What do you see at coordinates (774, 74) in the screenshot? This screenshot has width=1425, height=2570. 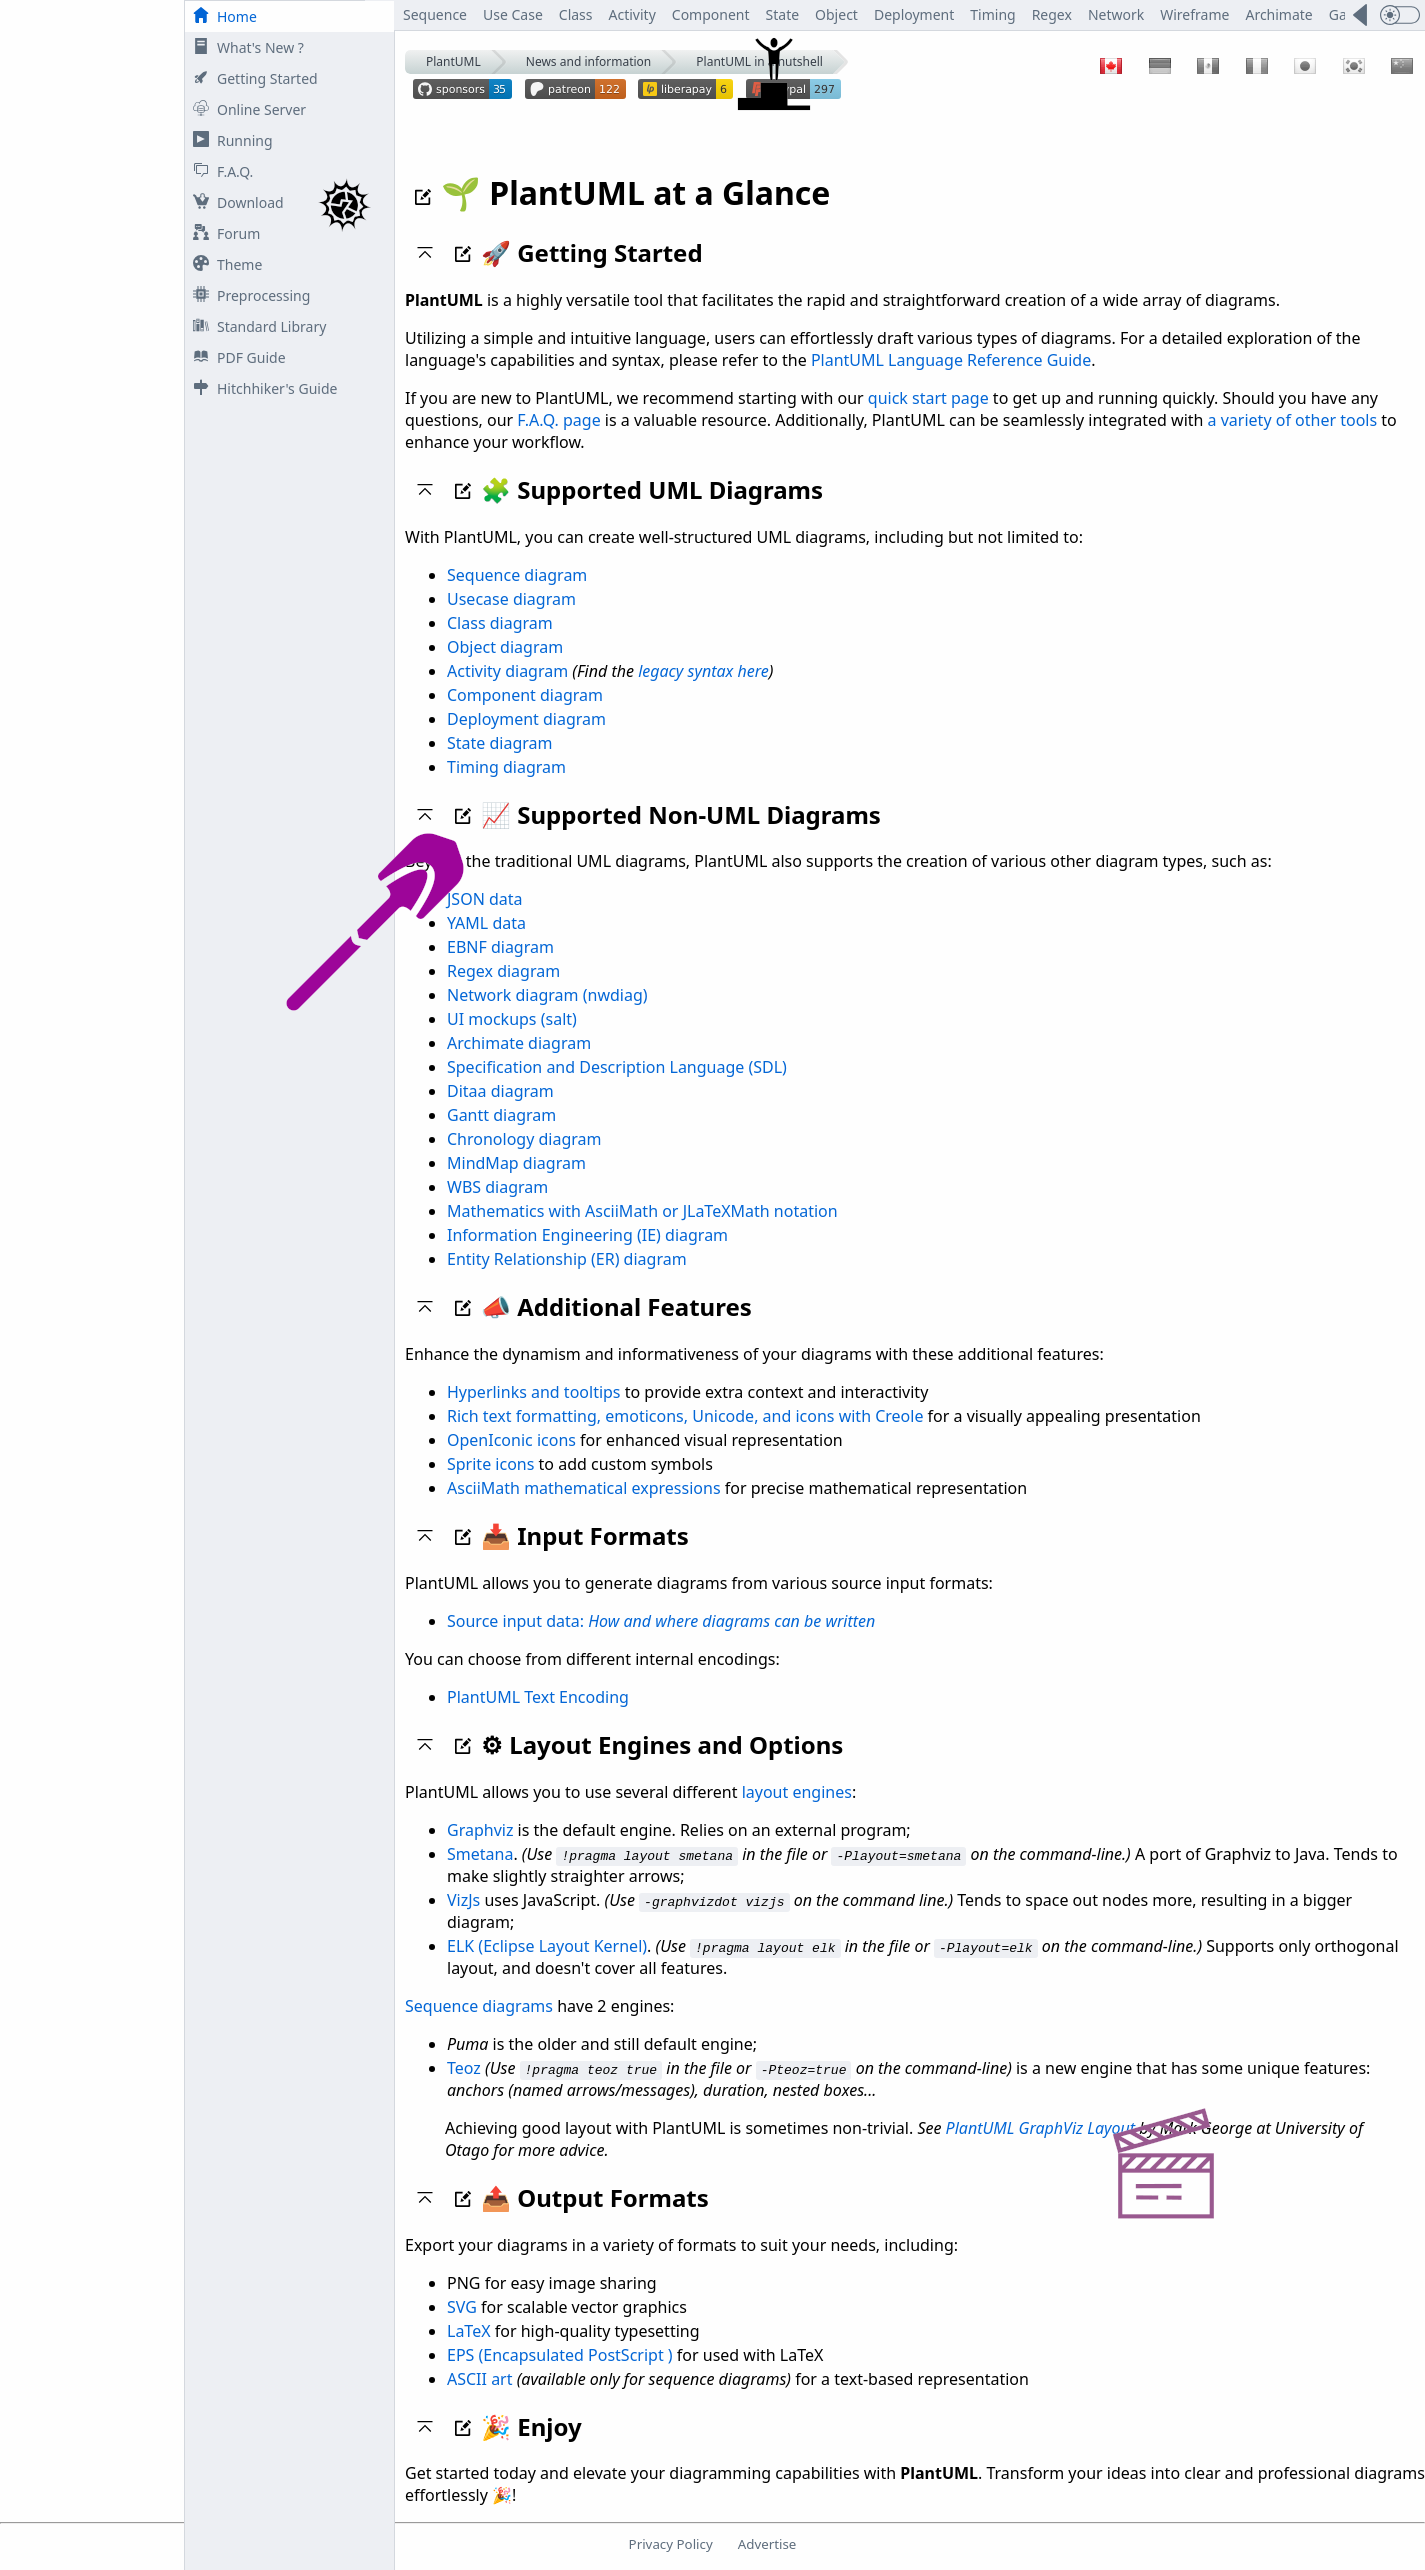 I see `view competition rankings or leaderboard` at bounding box center [774, 74].